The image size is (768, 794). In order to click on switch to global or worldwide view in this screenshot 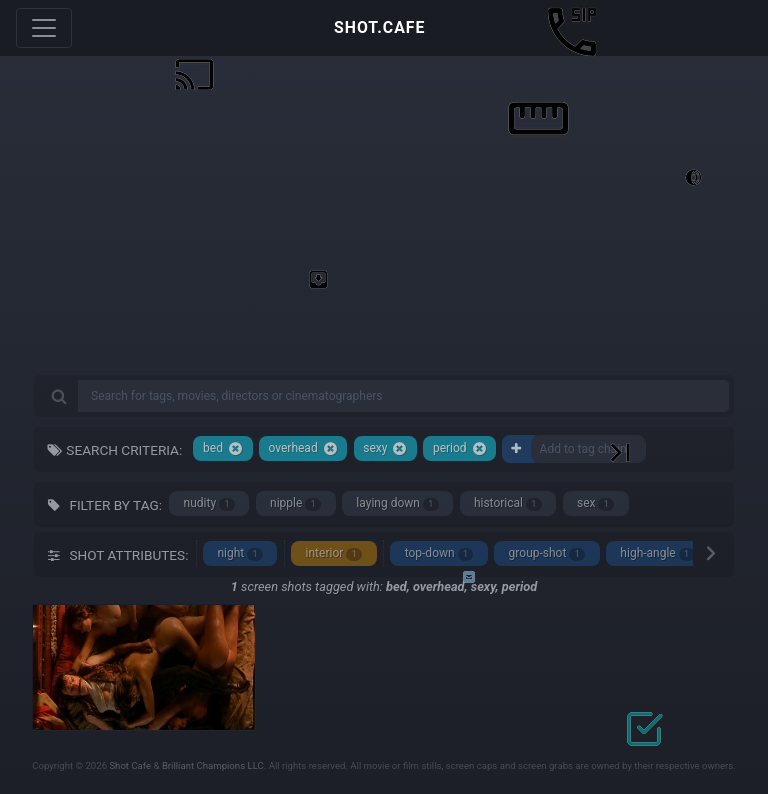, I will do `click(693, 177)`.